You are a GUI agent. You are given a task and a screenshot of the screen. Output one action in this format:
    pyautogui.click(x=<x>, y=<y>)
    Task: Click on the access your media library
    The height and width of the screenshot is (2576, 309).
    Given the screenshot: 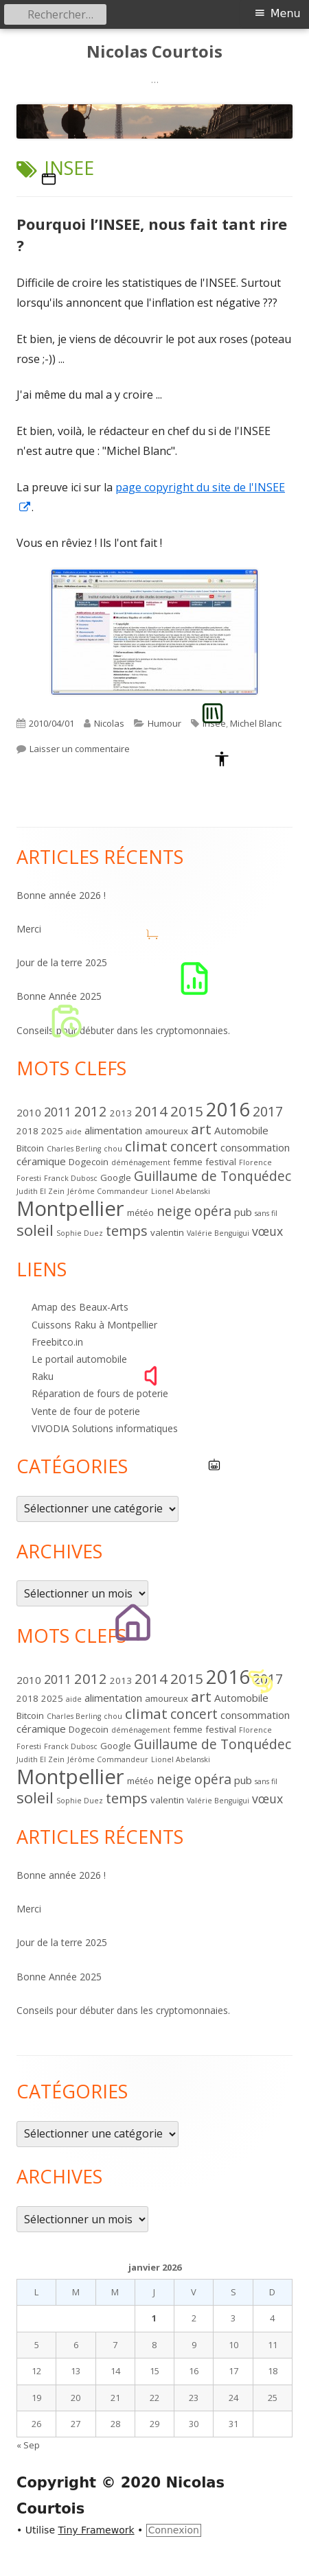 What is the action you would take?
    pyautogui.click(x=212, y=713)
    